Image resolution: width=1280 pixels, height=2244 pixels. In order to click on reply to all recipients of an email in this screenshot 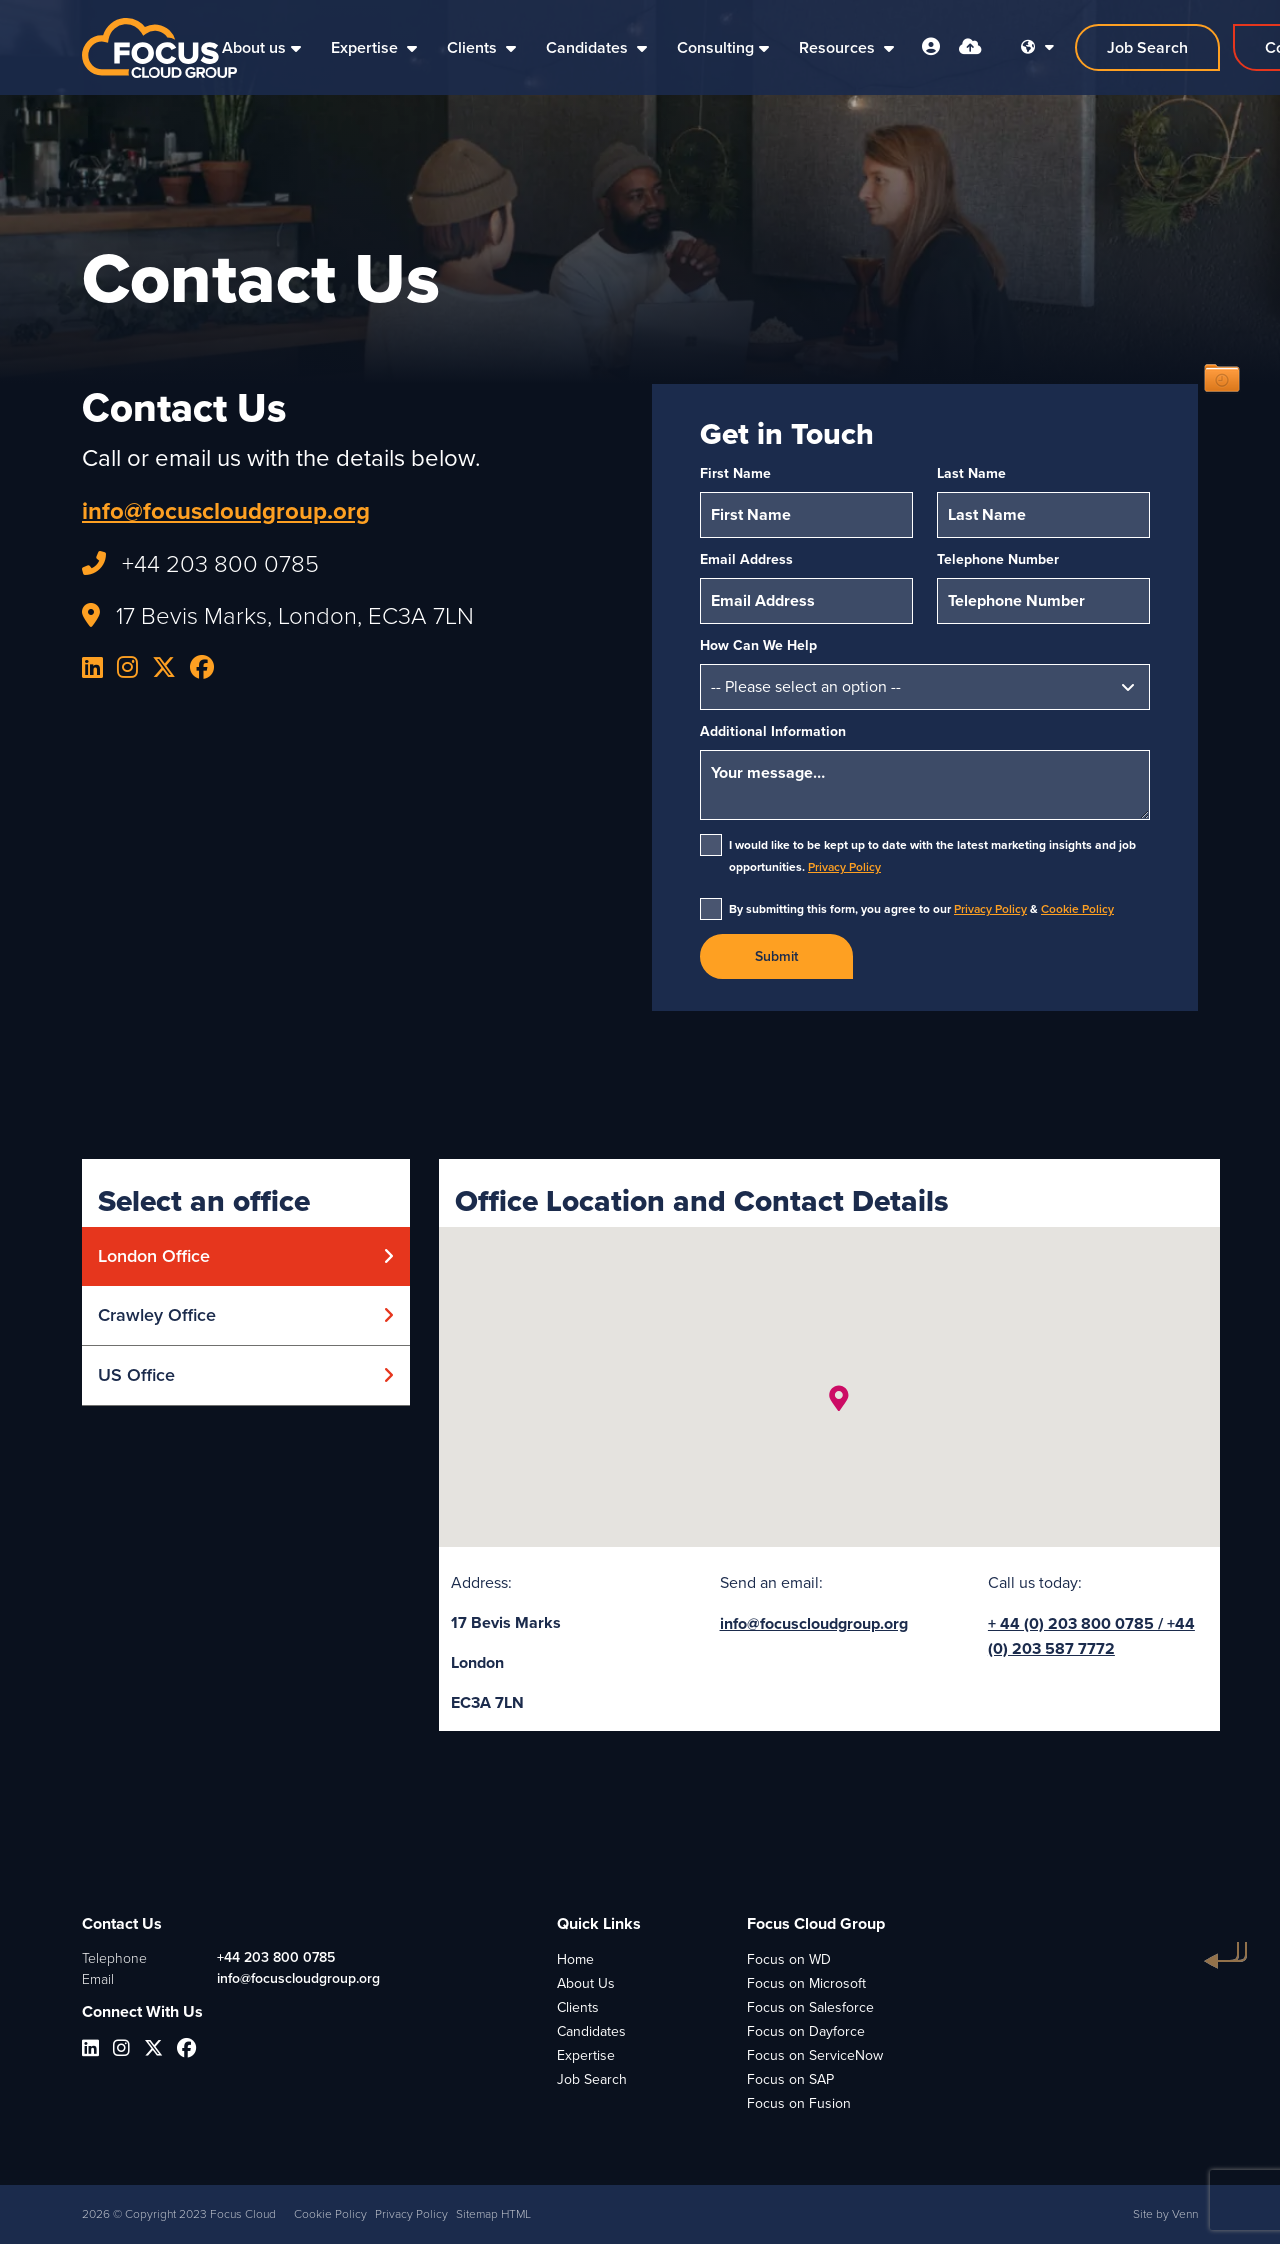, I will do `click(1225, 1952)`.